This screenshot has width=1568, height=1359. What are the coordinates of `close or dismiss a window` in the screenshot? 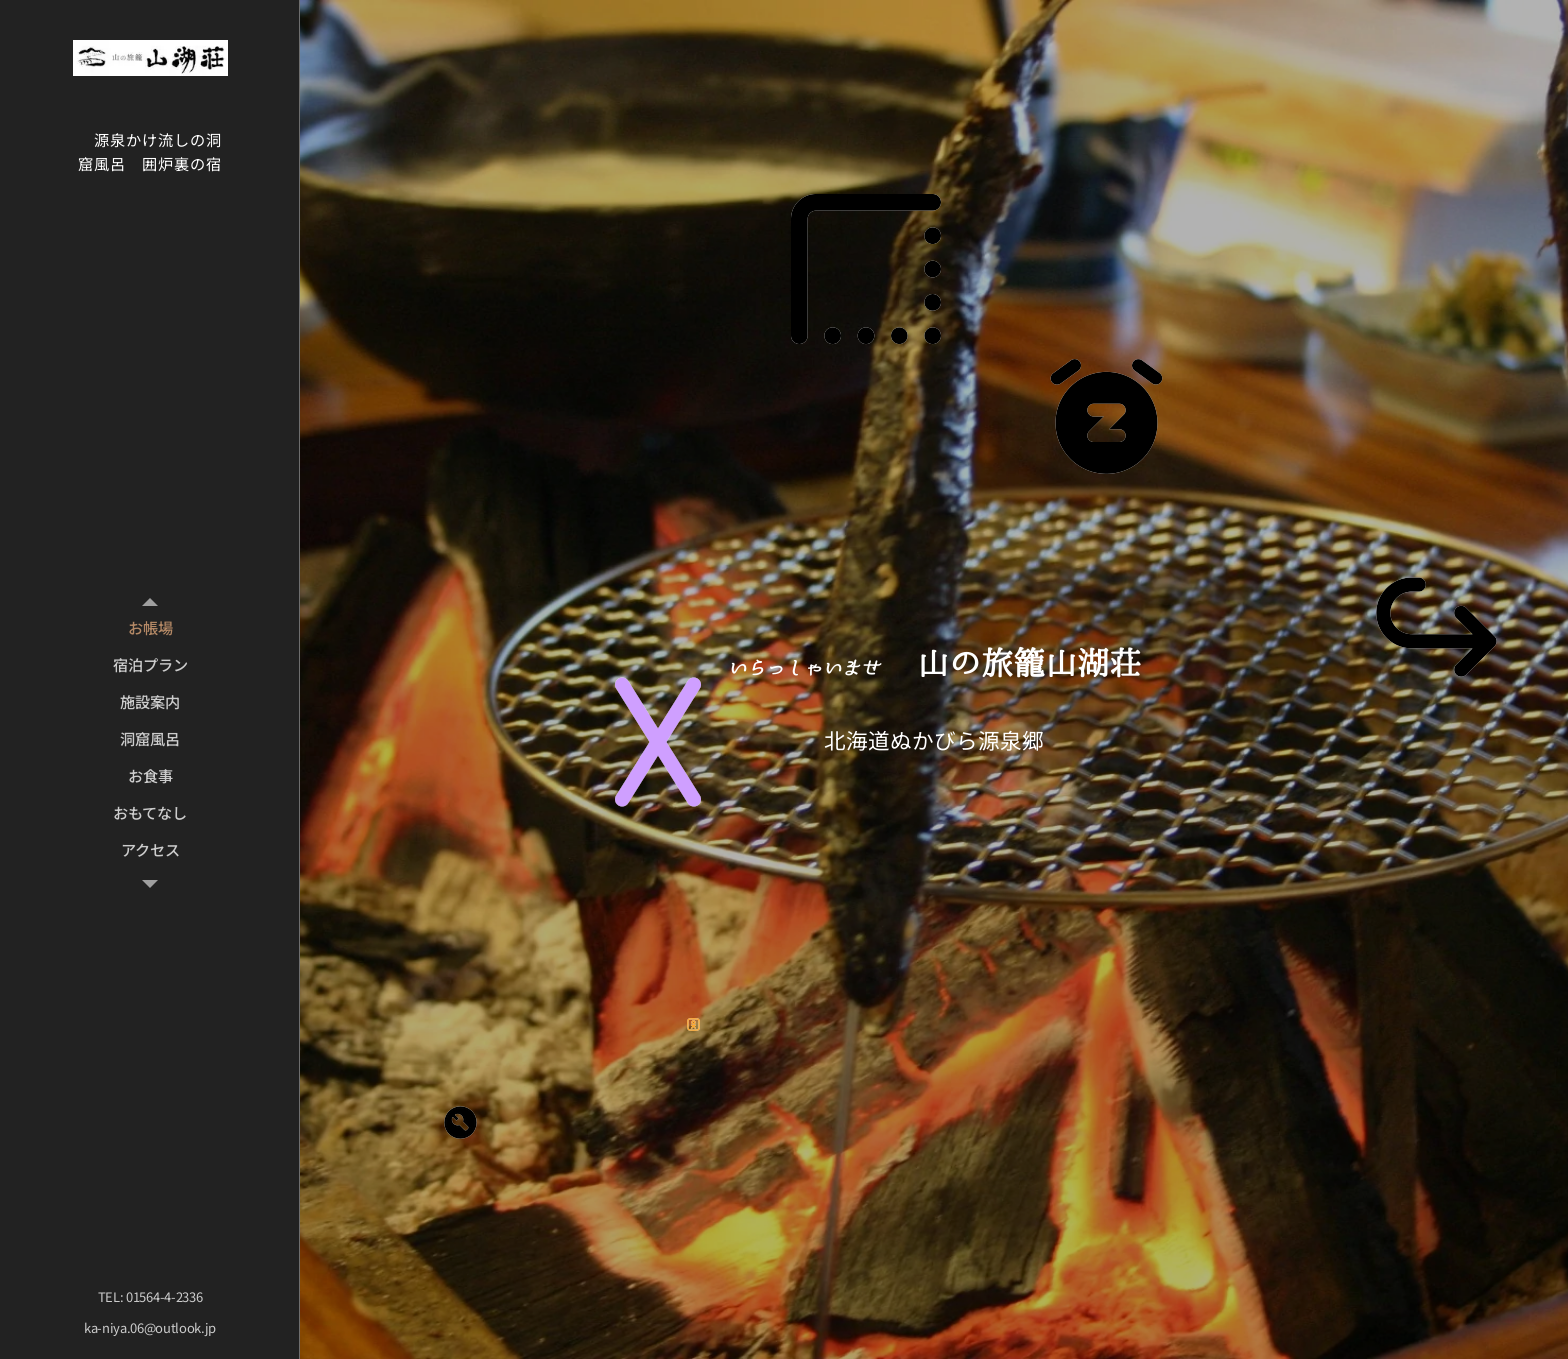 It's located at (658, 742).